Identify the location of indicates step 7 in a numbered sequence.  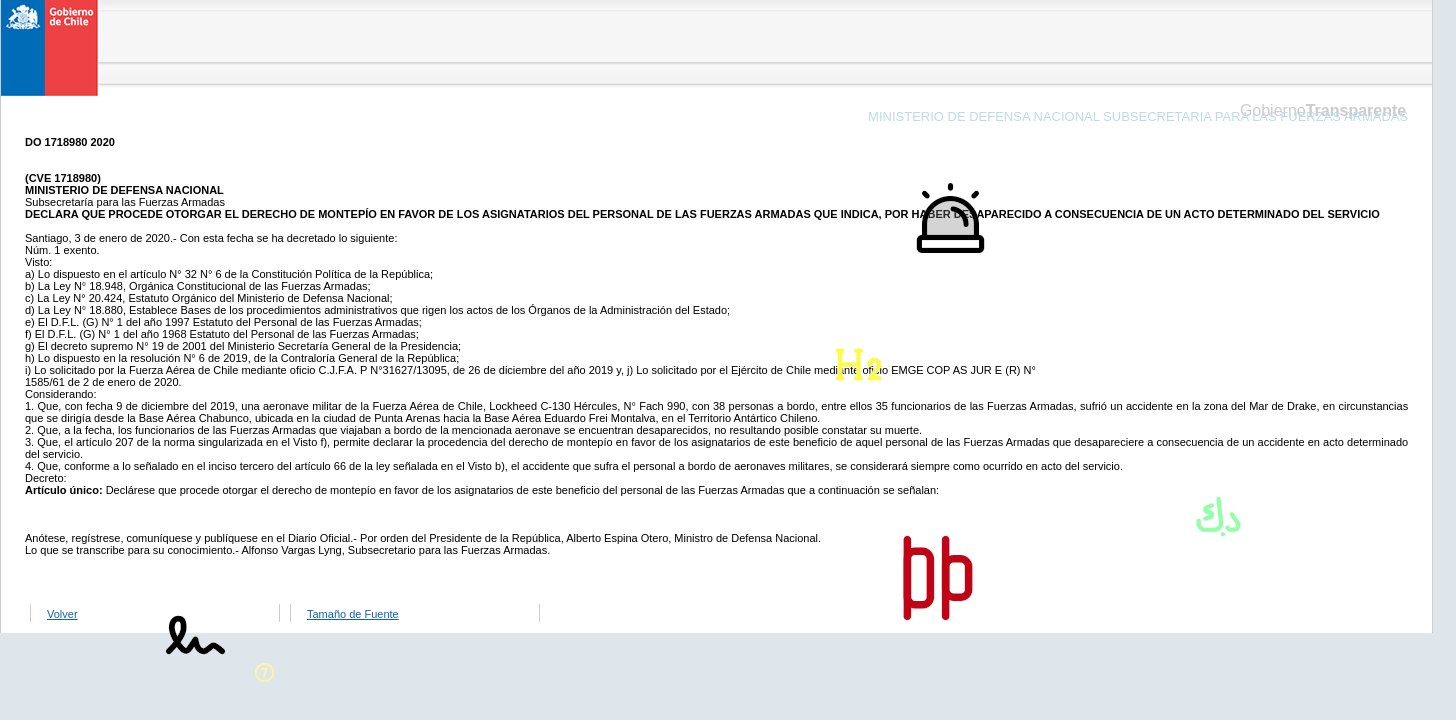
(264, 672).